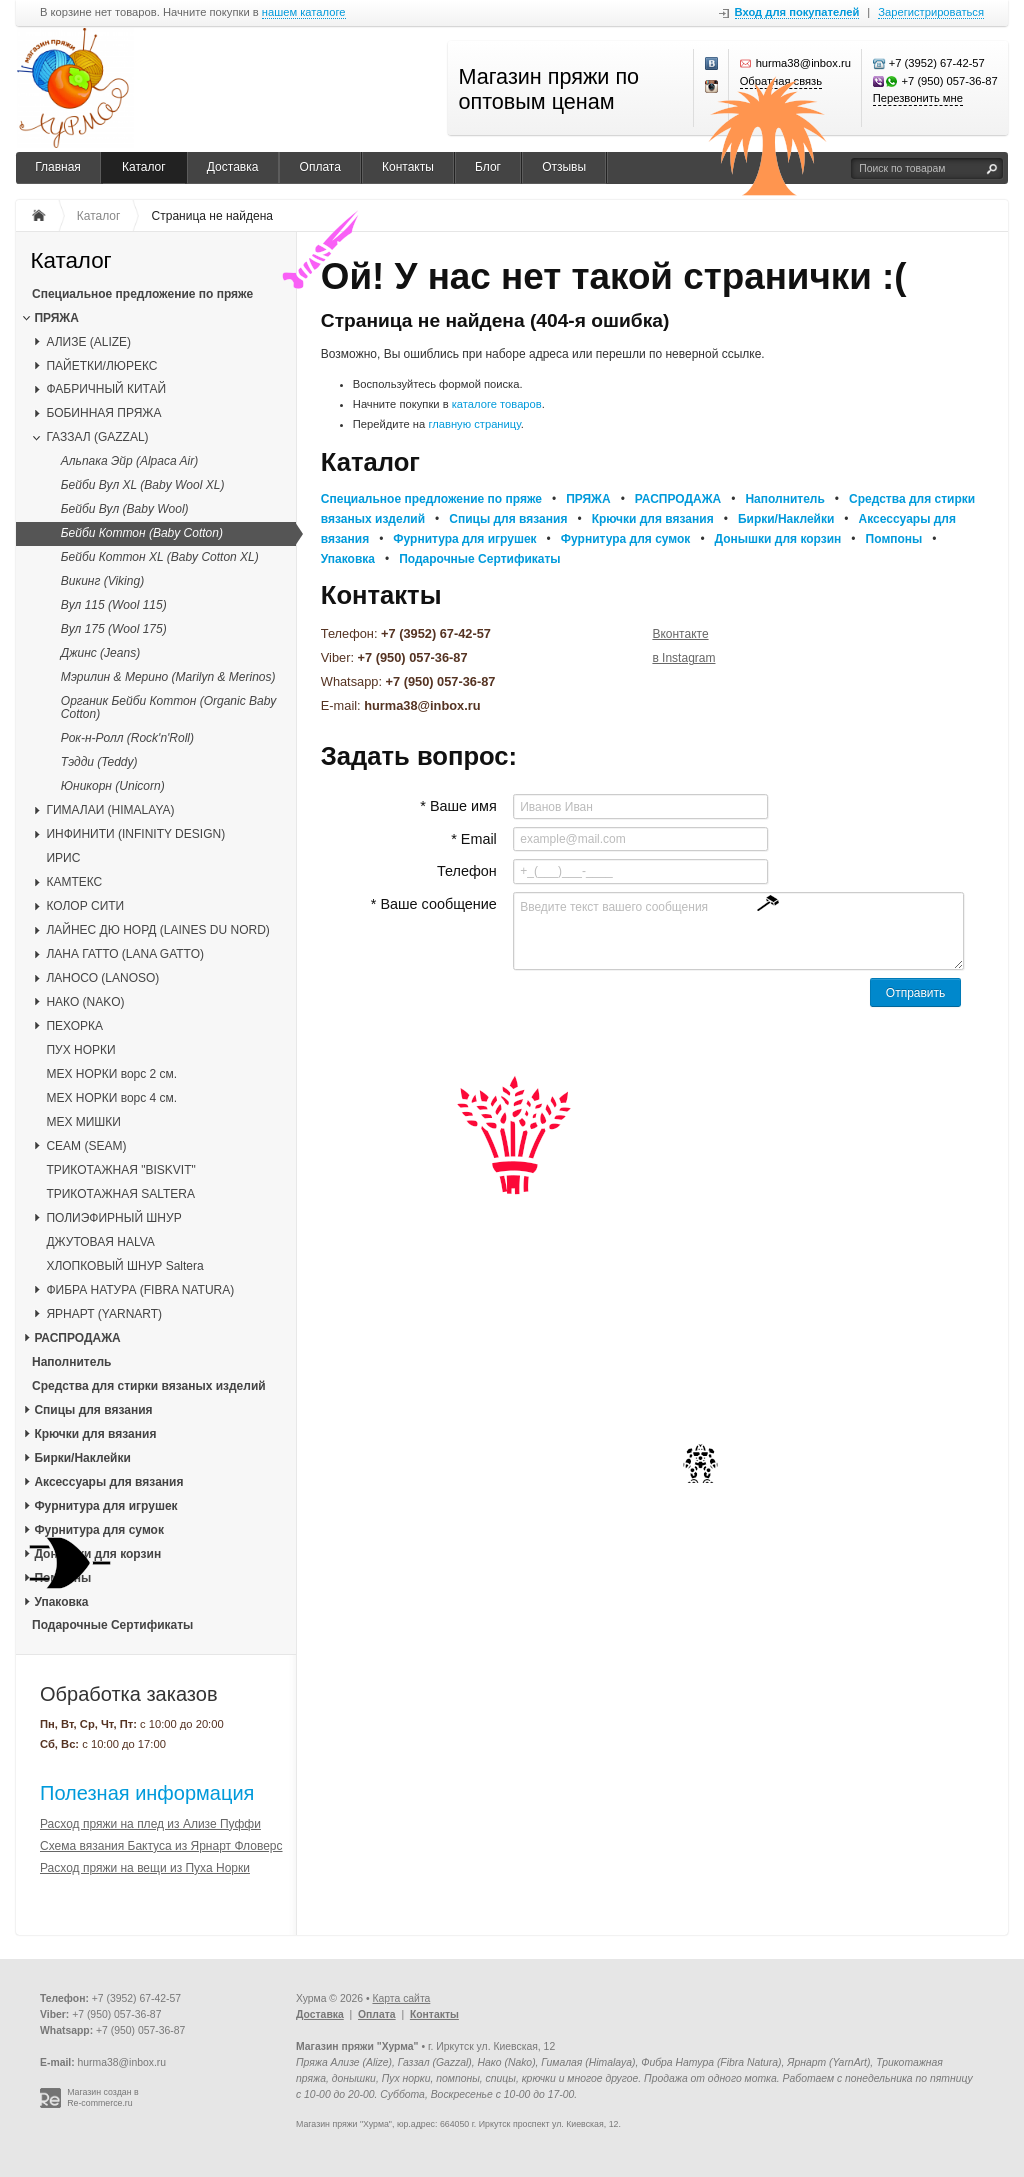  Describe the element at coordinates (768, 903) in the screenshot. I see `access crafting or building tools` at that location.